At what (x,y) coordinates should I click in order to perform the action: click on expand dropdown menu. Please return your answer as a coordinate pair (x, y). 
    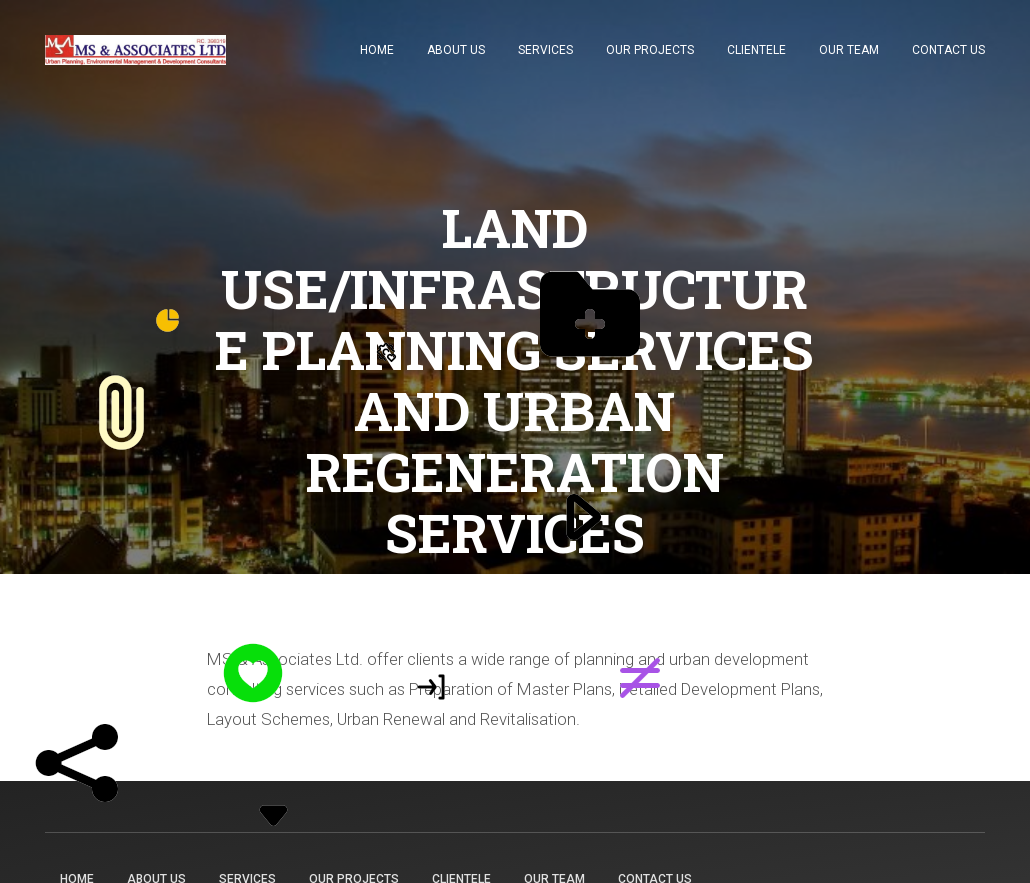
    Looking at the image, I should click on (273, 814).